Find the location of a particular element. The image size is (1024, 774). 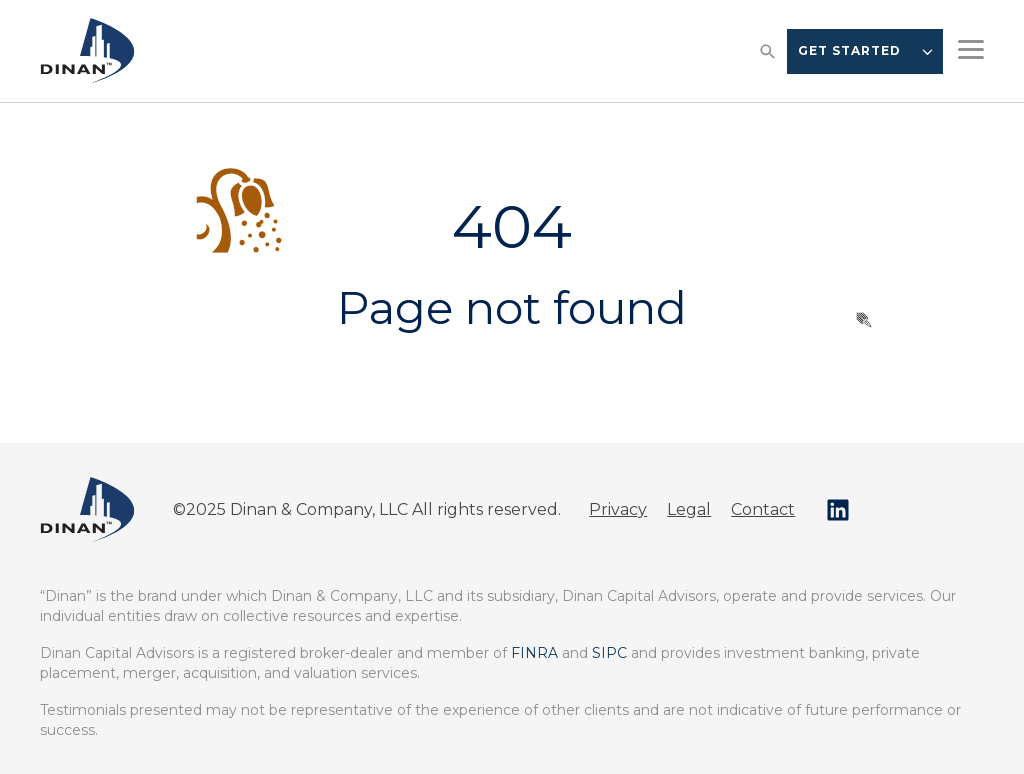

indicates pollen or allergen levels in weather app is located at coordinates (239, 210).